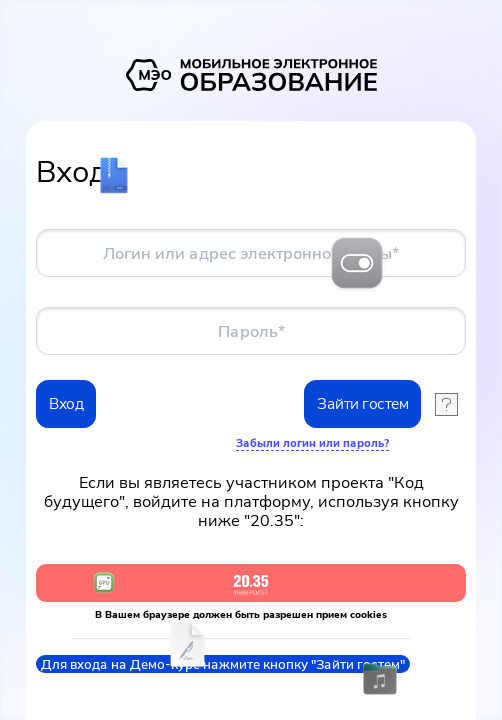 The width and height of the screenshot is (502, 720). I want to click on access zoom accessibility settings, so click(357, 264).